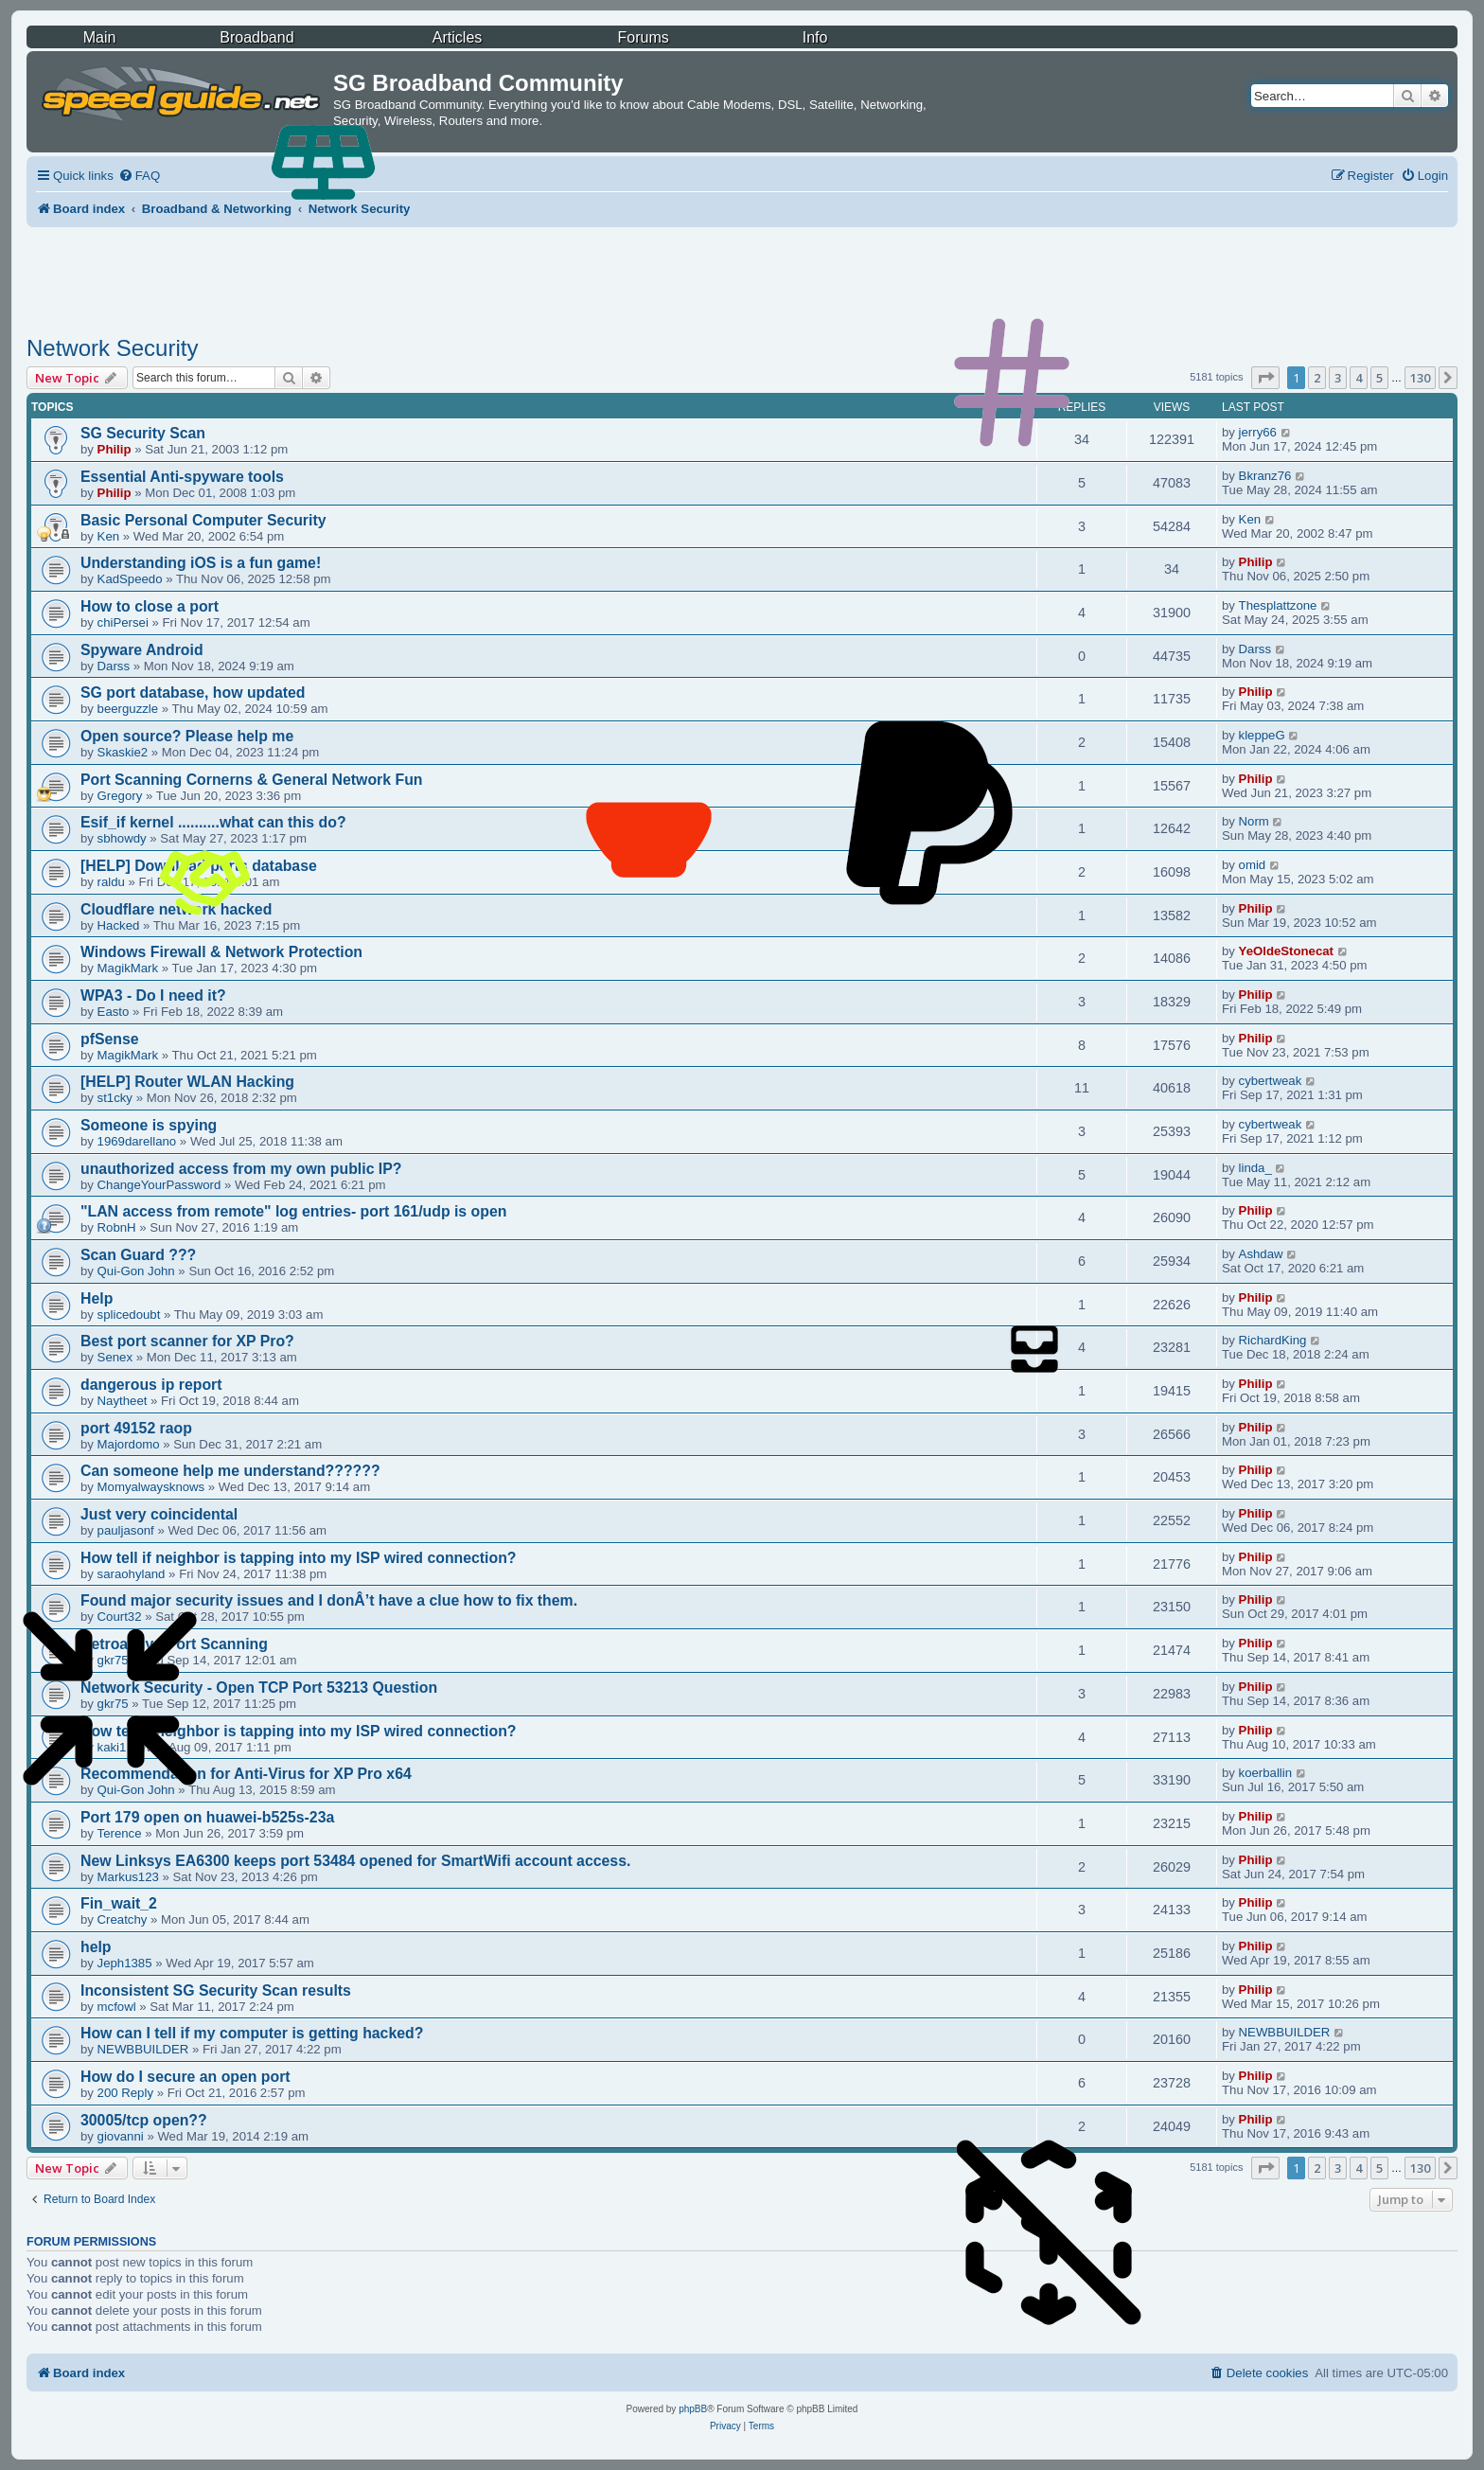  What do you see at coordinates (929, 813) in the screenshot?
I see `pay with PayPal` at bounding box center [929, 813].